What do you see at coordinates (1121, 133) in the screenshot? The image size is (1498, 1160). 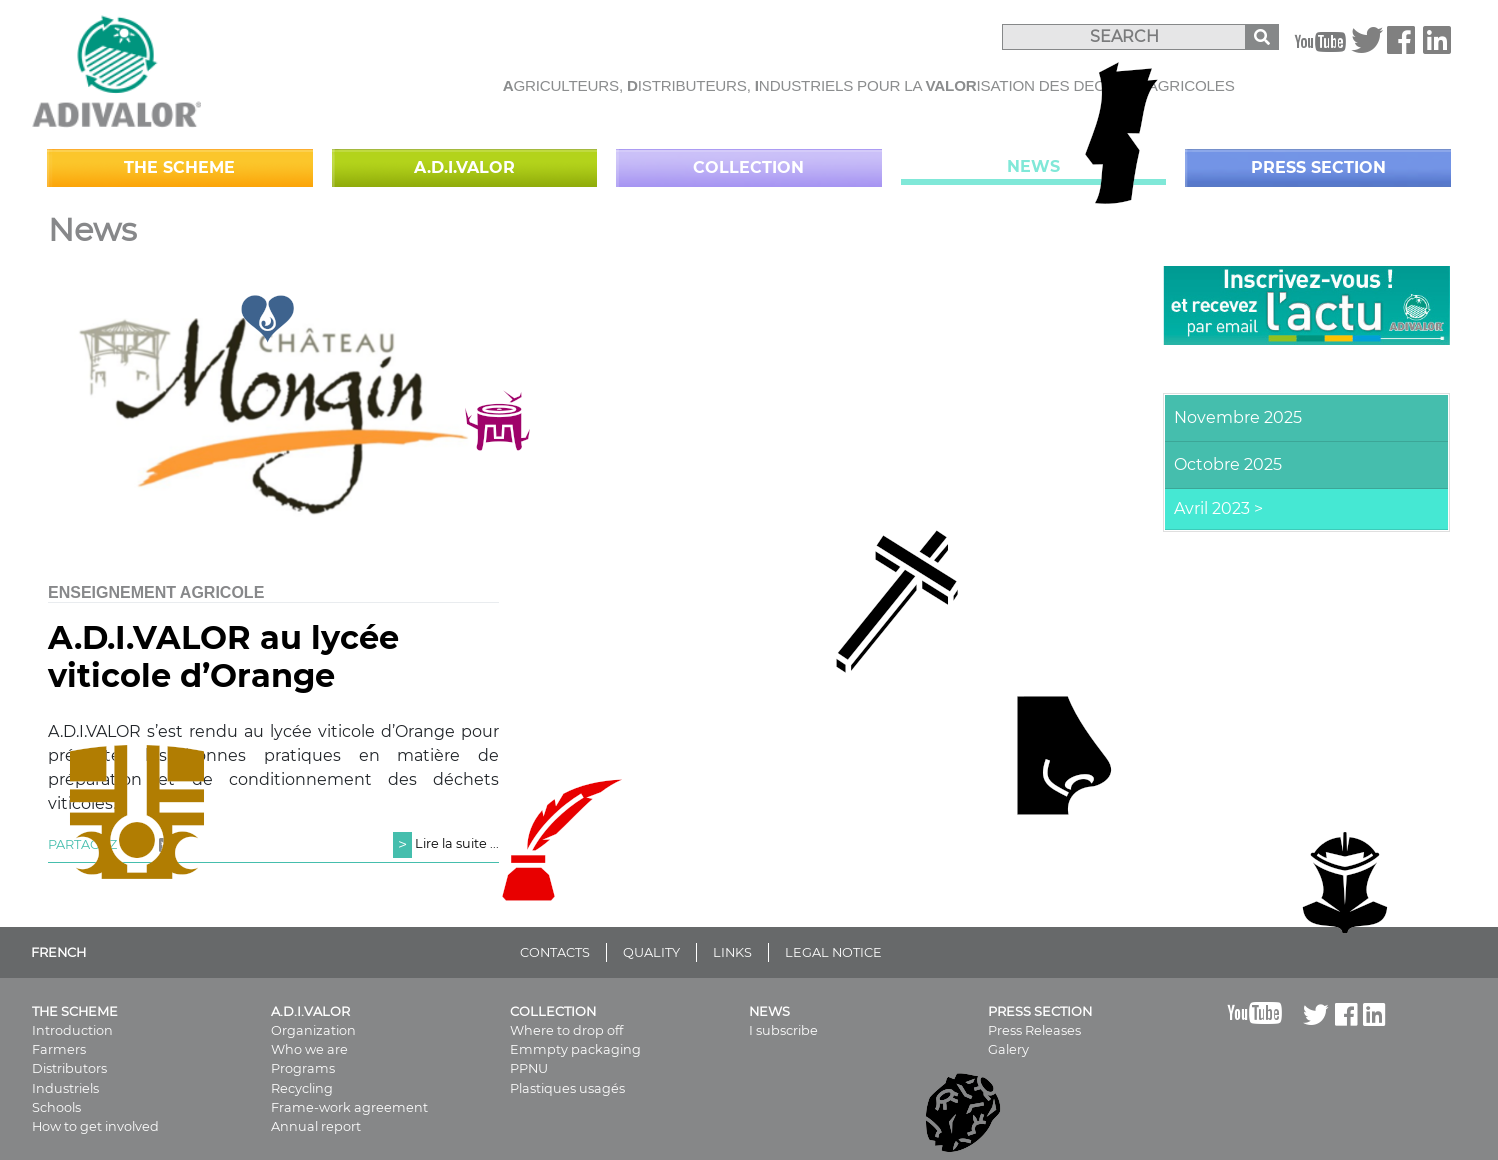 I see `select portugal as your country or region` at bounding box center [1121, 133].